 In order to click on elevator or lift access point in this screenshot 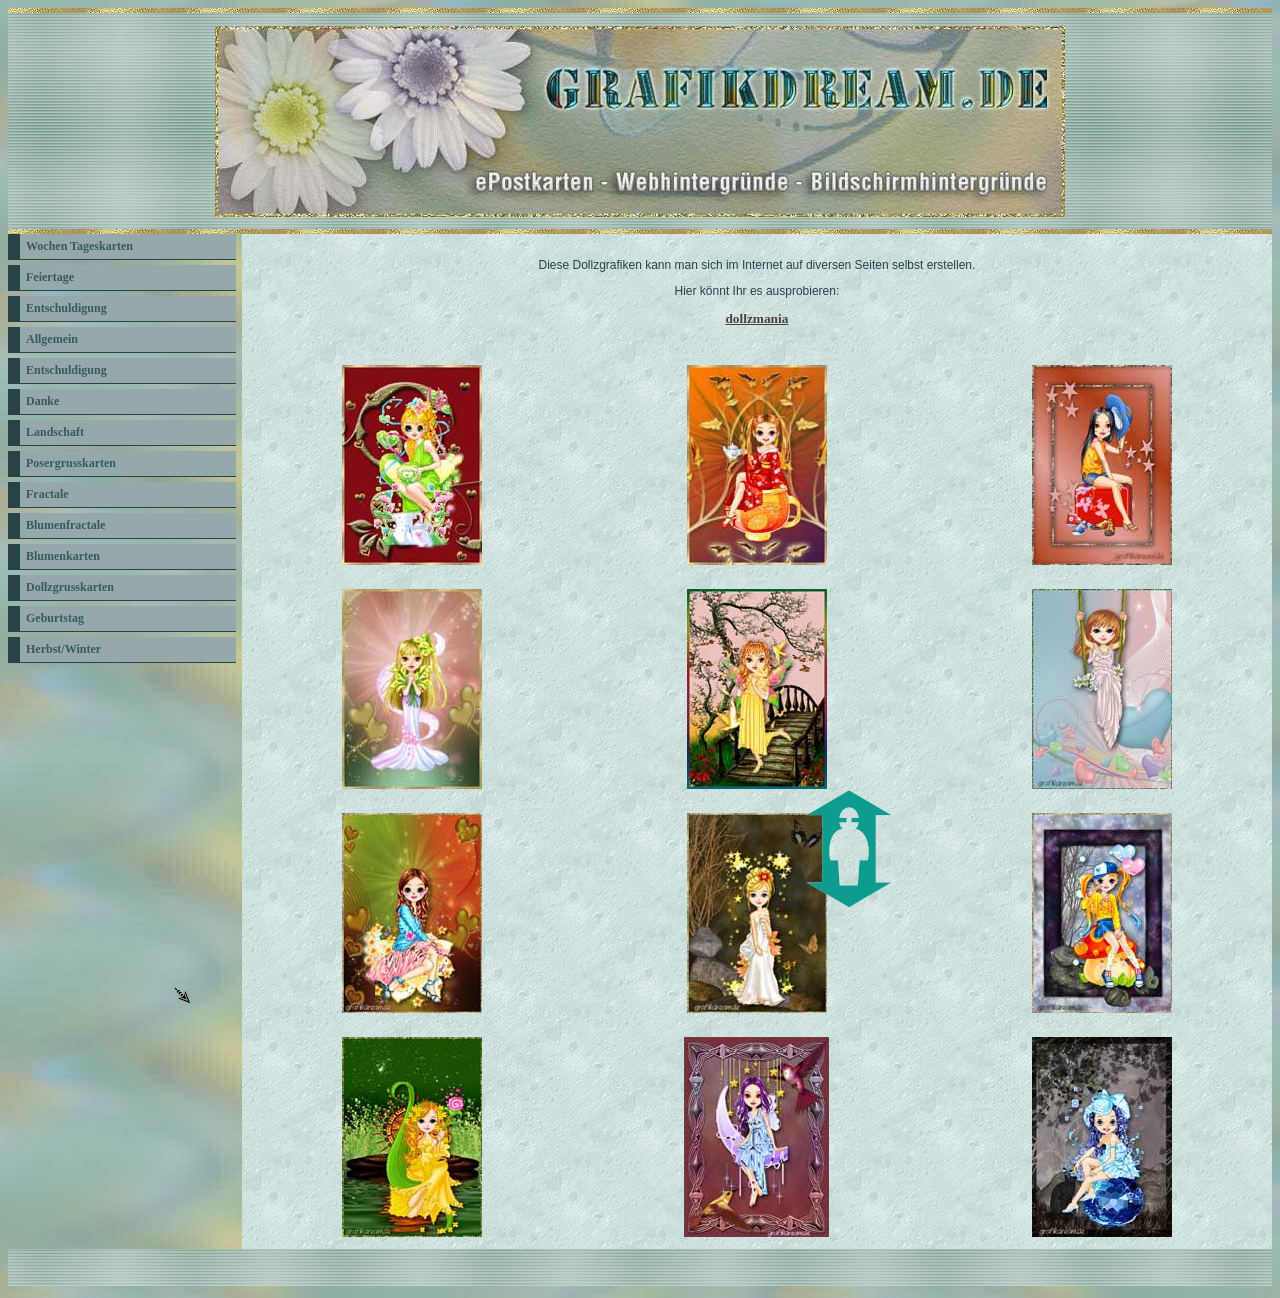, I will do `click(848, 847)`.